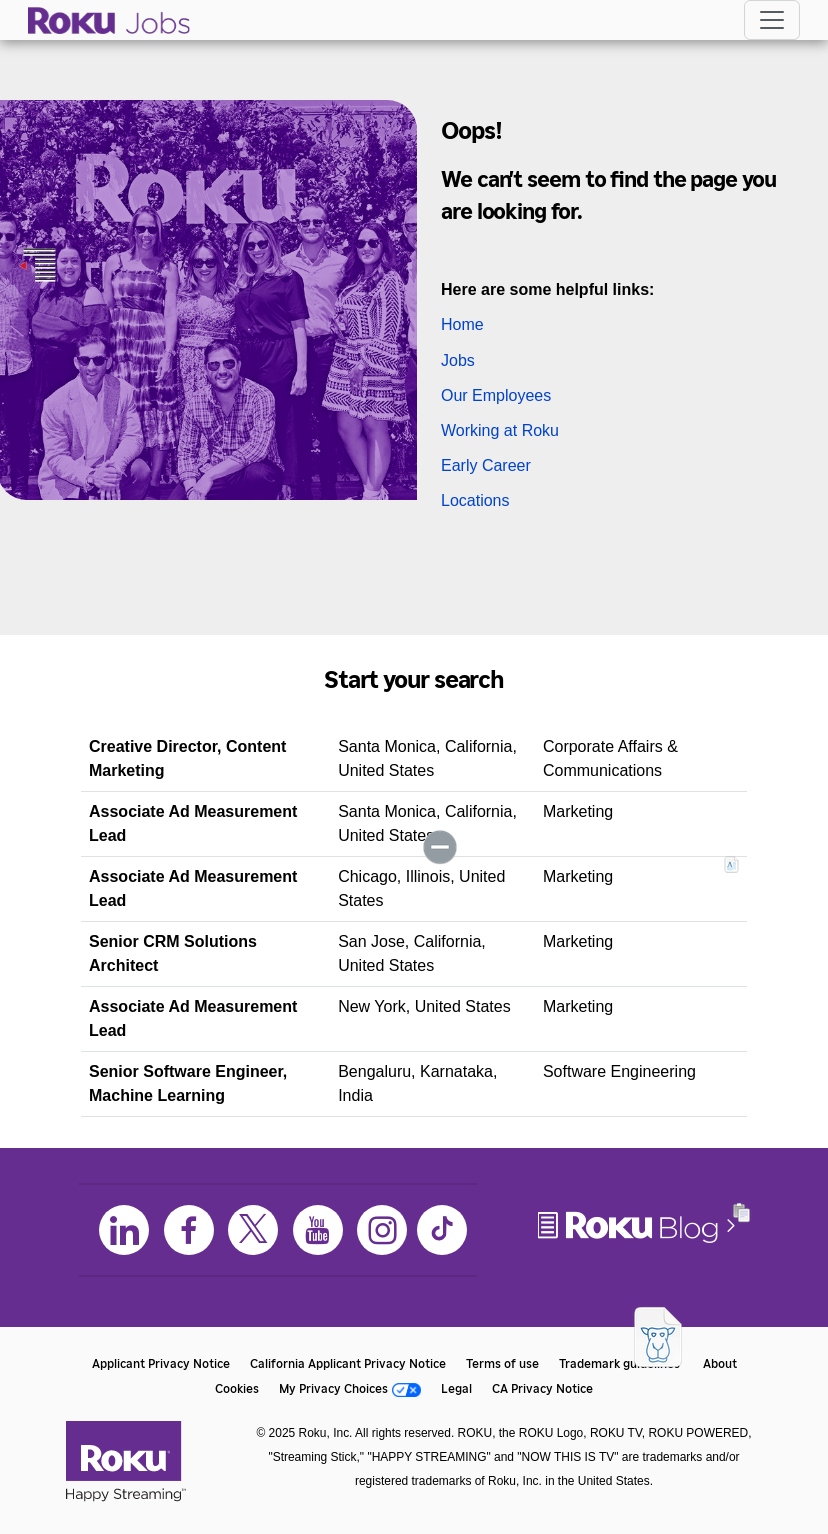  Describe the element at coordinates (440, 847) in the screenshot. I see `indicates file excluded from dropbox selective sync` at that location.